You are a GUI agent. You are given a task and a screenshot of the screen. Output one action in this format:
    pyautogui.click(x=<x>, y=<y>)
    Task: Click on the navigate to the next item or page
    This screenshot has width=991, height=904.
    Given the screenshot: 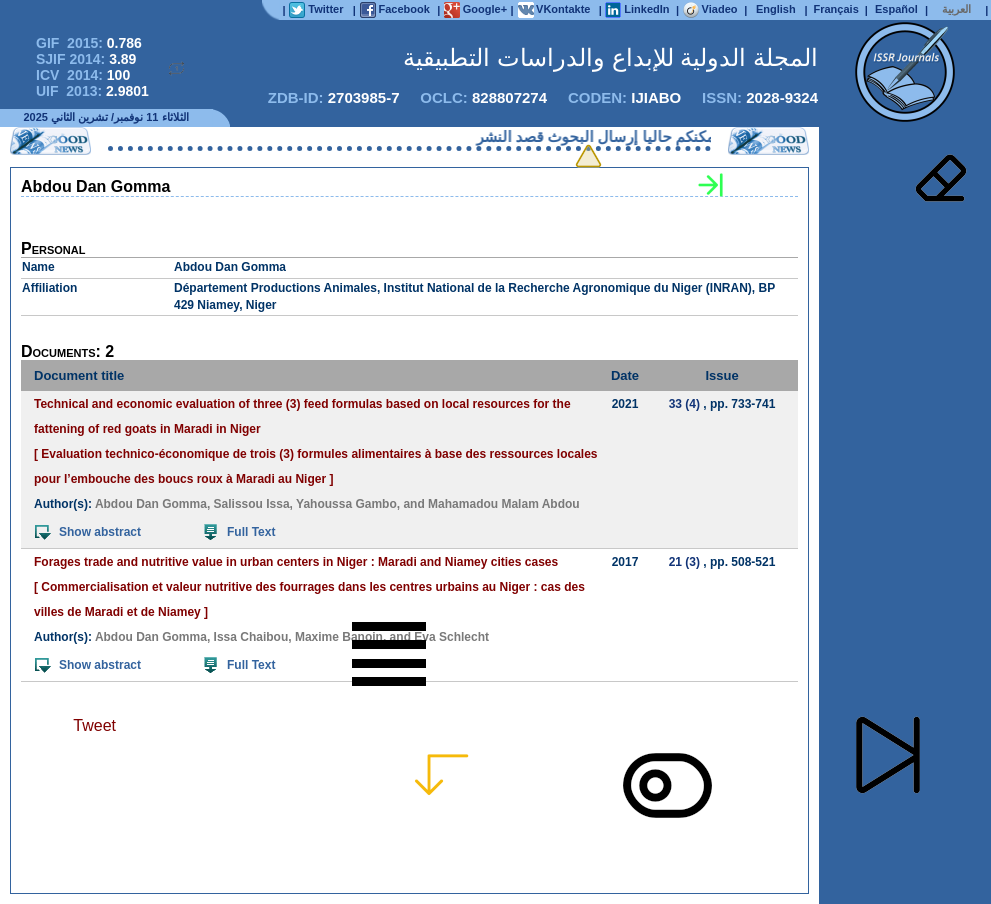 What is the action you would take?
    pyautogui.click(x=711, y=185)
    